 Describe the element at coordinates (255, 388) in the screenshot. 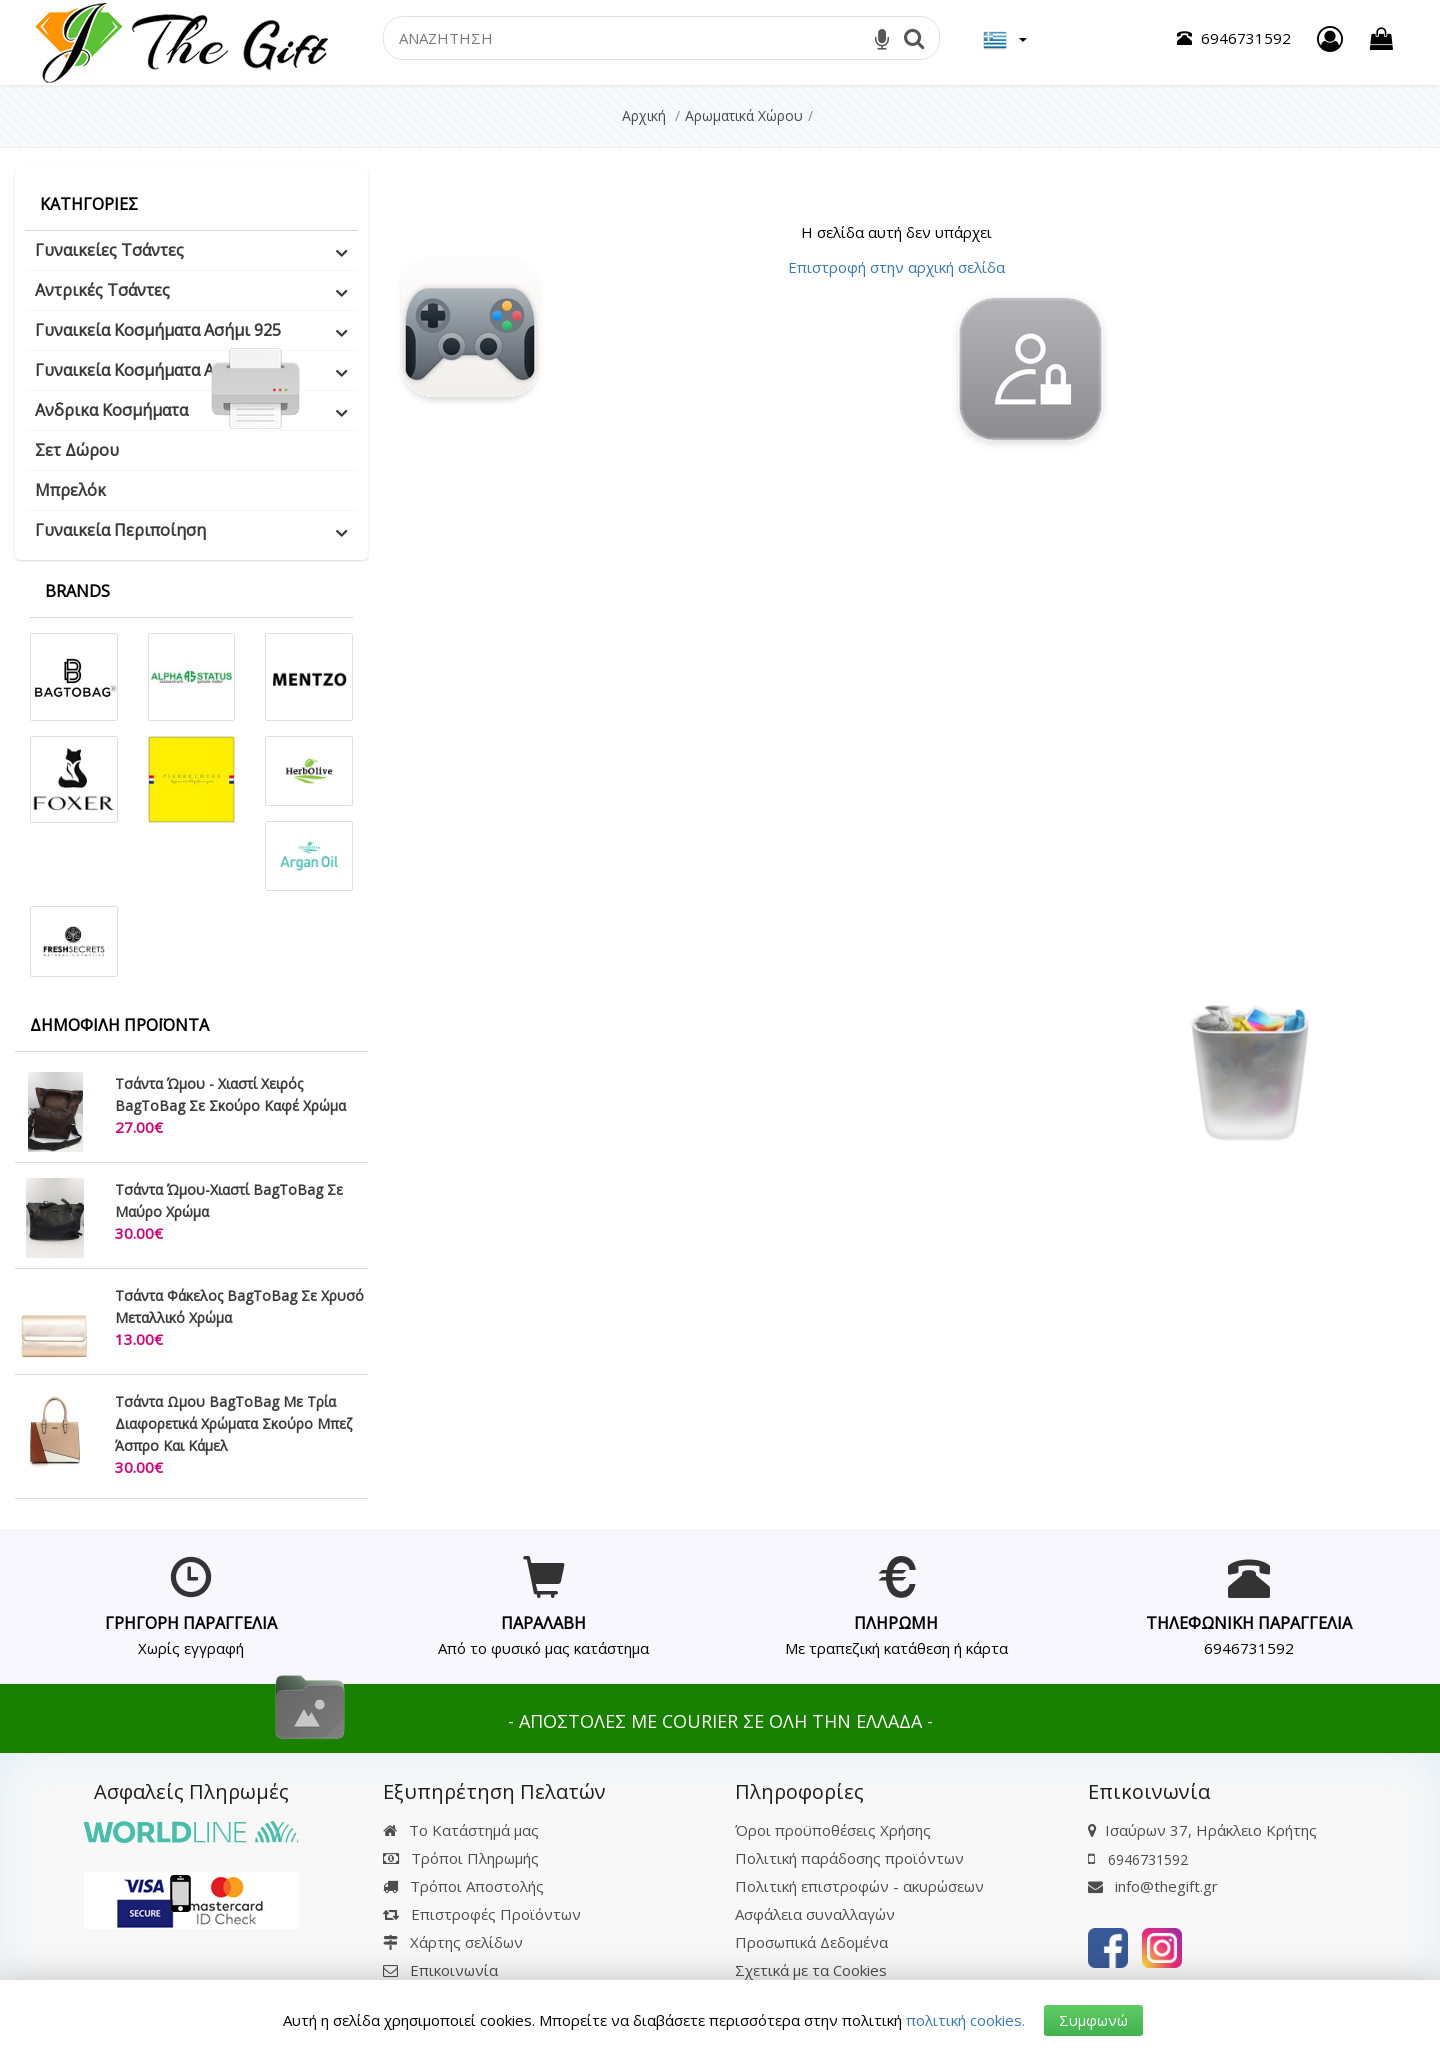

I see `print the current document` at that location.